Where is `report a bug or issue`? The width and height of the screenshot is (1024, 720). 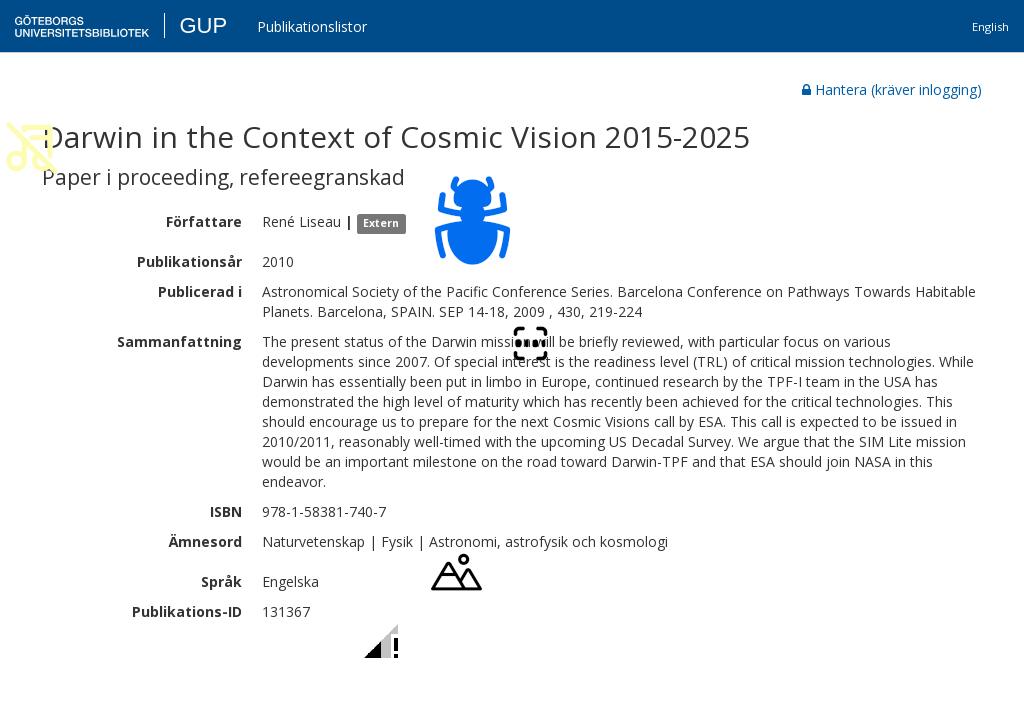
report a bug or issue is located at coordinates (472, 220).